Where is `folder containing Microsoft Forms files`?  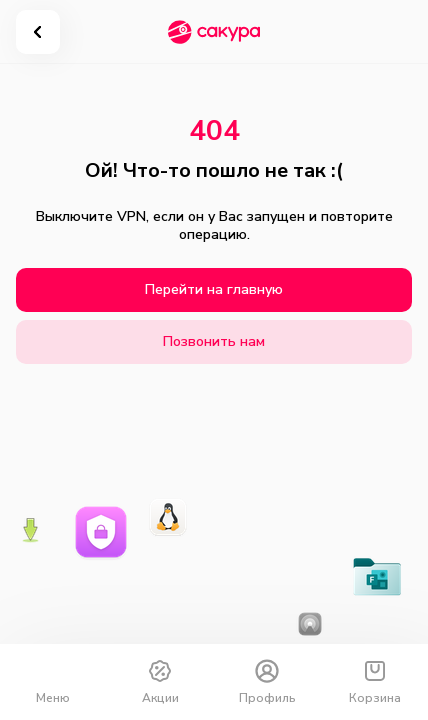 folder containing Microsoft Forms files is located at coordinates (377, 578).